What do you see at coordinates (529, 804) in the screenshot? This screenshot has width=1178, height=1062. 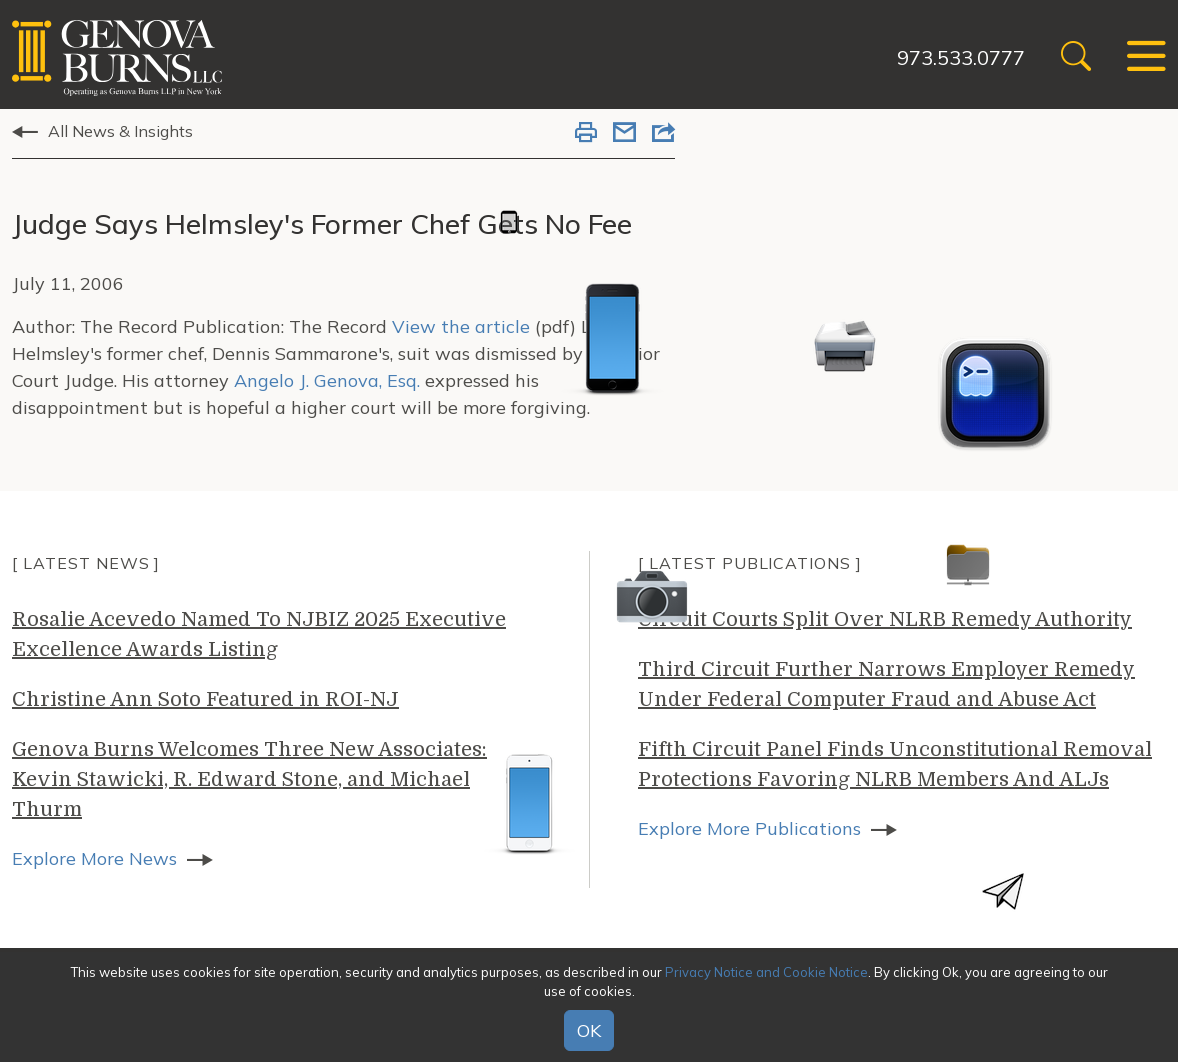 I see `iPod Touch device connected` at bounding box center [529, 804].